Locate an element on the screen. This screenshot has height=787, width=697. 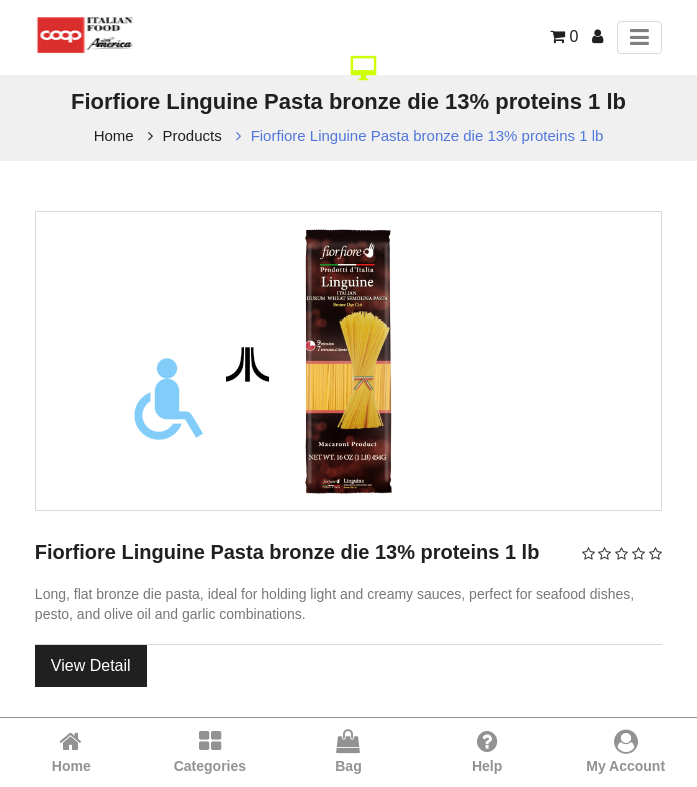
mac desktop or imac device is located at coordinates (363, 67).